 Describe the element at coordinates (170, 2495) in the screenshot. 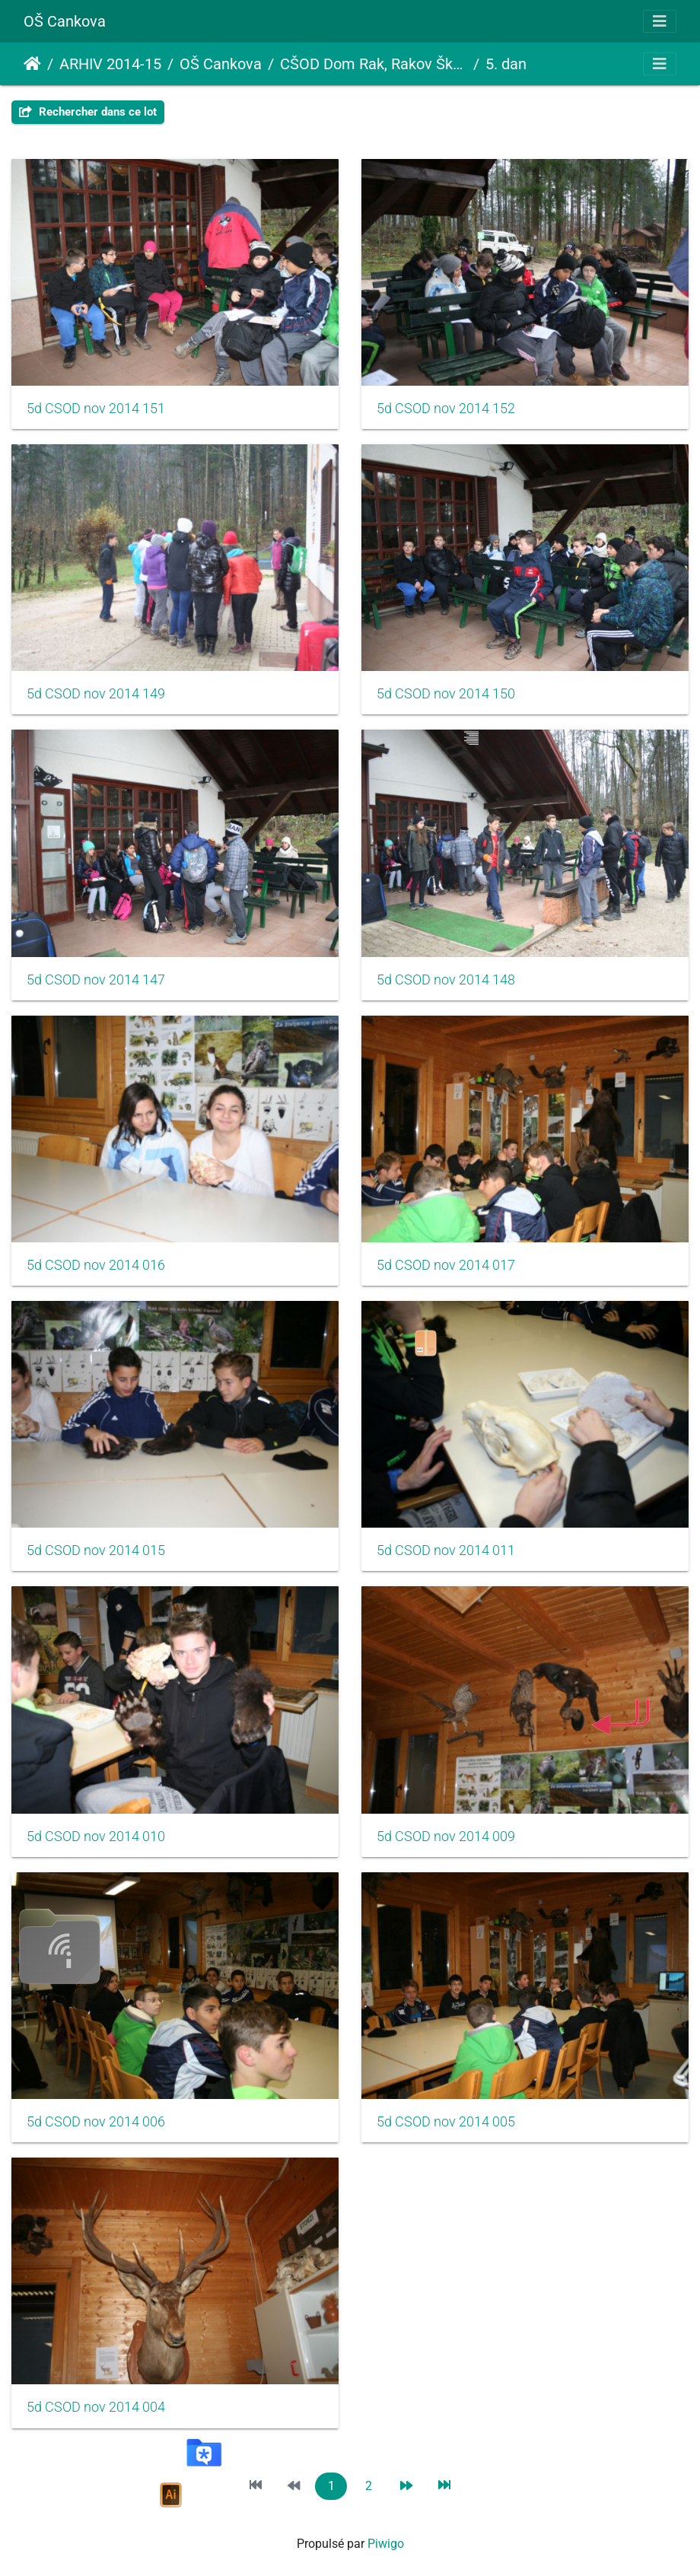

I see `open an Adobe Illustrator file` at that location.